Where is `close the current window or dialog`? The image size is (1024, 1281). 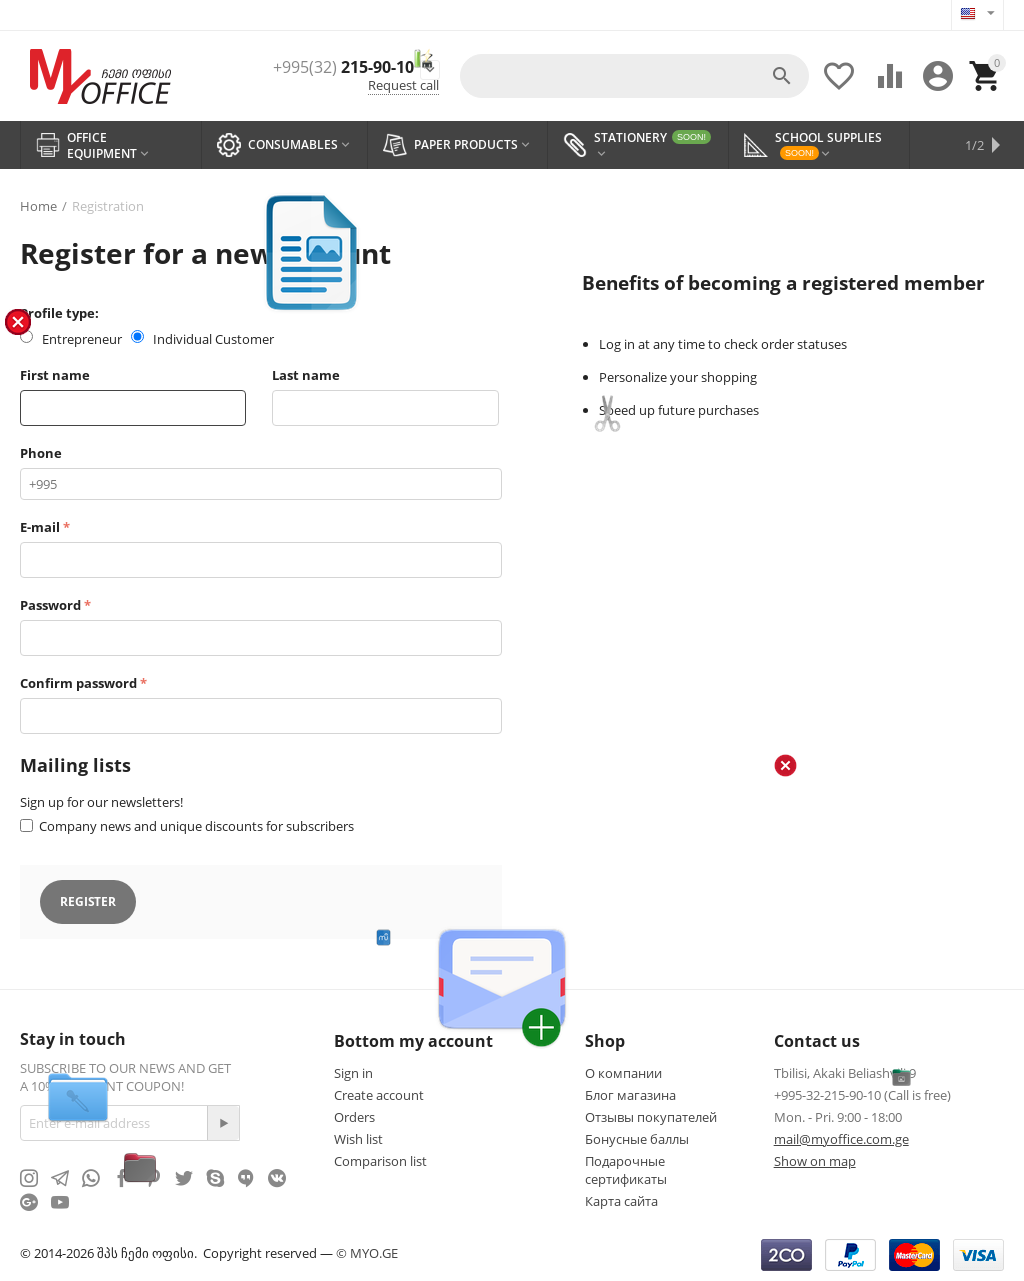
close the current window or dialog is located at coordinates (785, 765).